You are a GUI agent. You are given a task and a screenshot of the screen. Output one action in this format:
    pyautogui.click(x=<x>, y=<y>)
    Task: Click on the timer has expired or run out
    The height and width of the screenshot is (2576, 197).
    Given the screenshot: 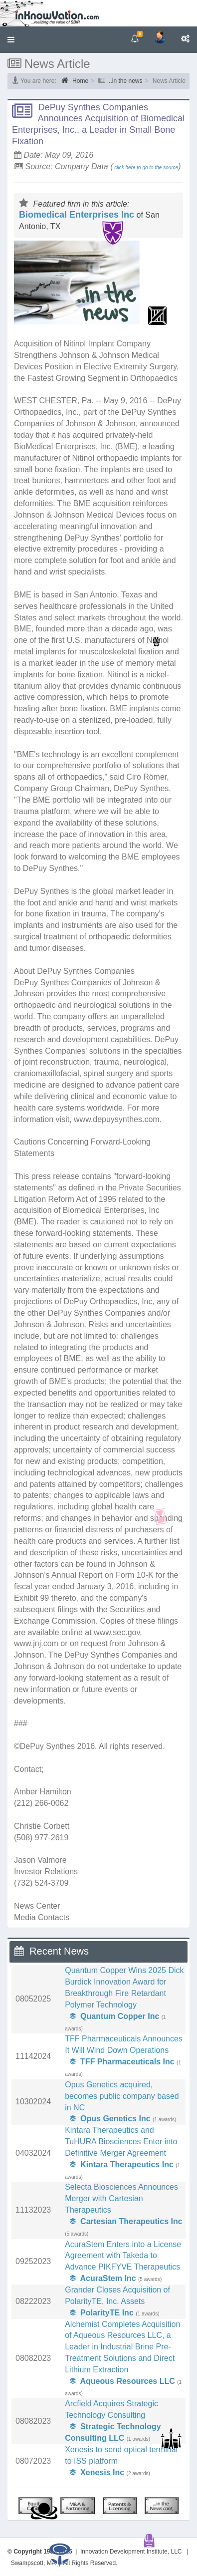 What is the action you would take?
    pyautogui.click(x=160, y=1516)
    